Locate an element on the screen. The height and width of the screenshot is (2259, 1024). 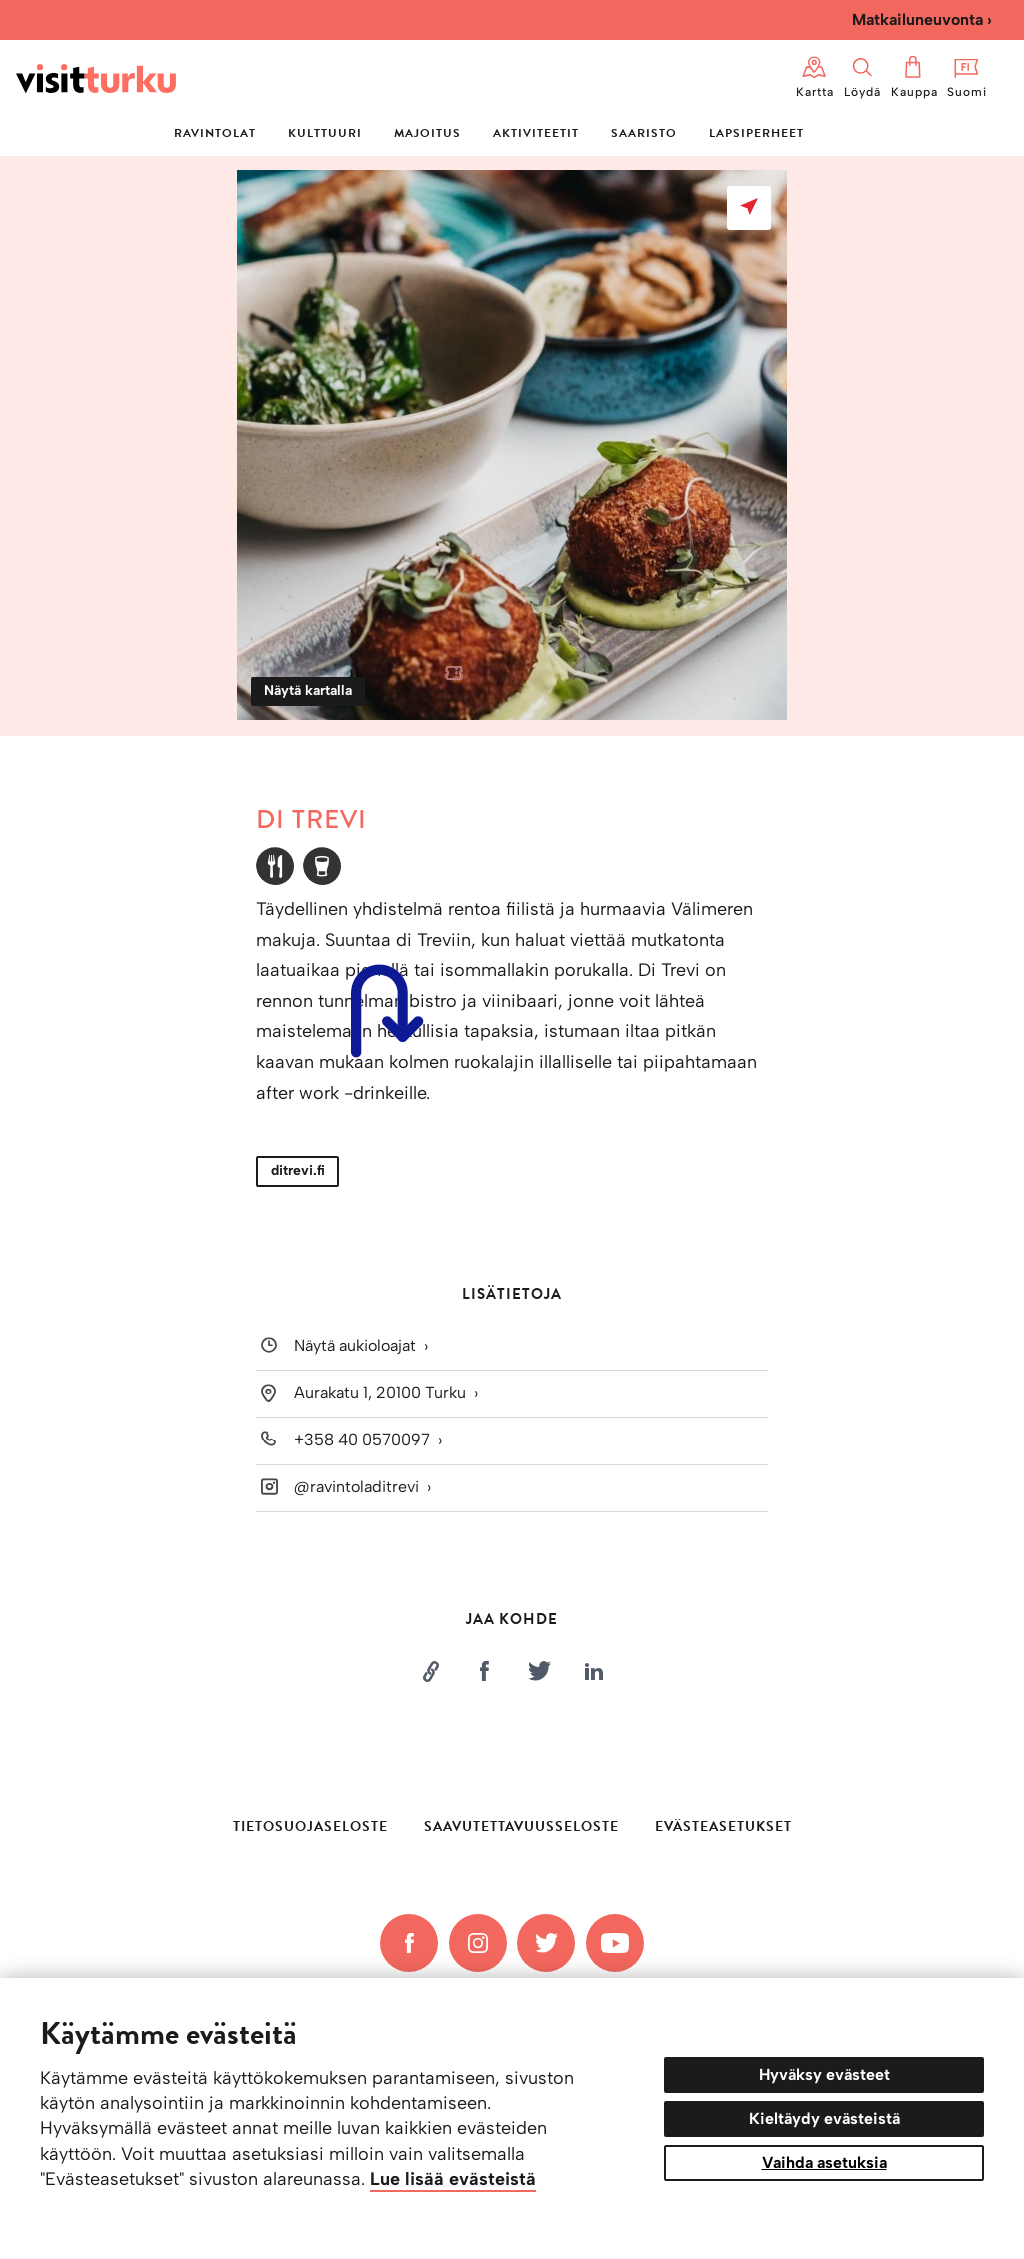
make a u-turn to the right is located at coordinates (382, 1011).